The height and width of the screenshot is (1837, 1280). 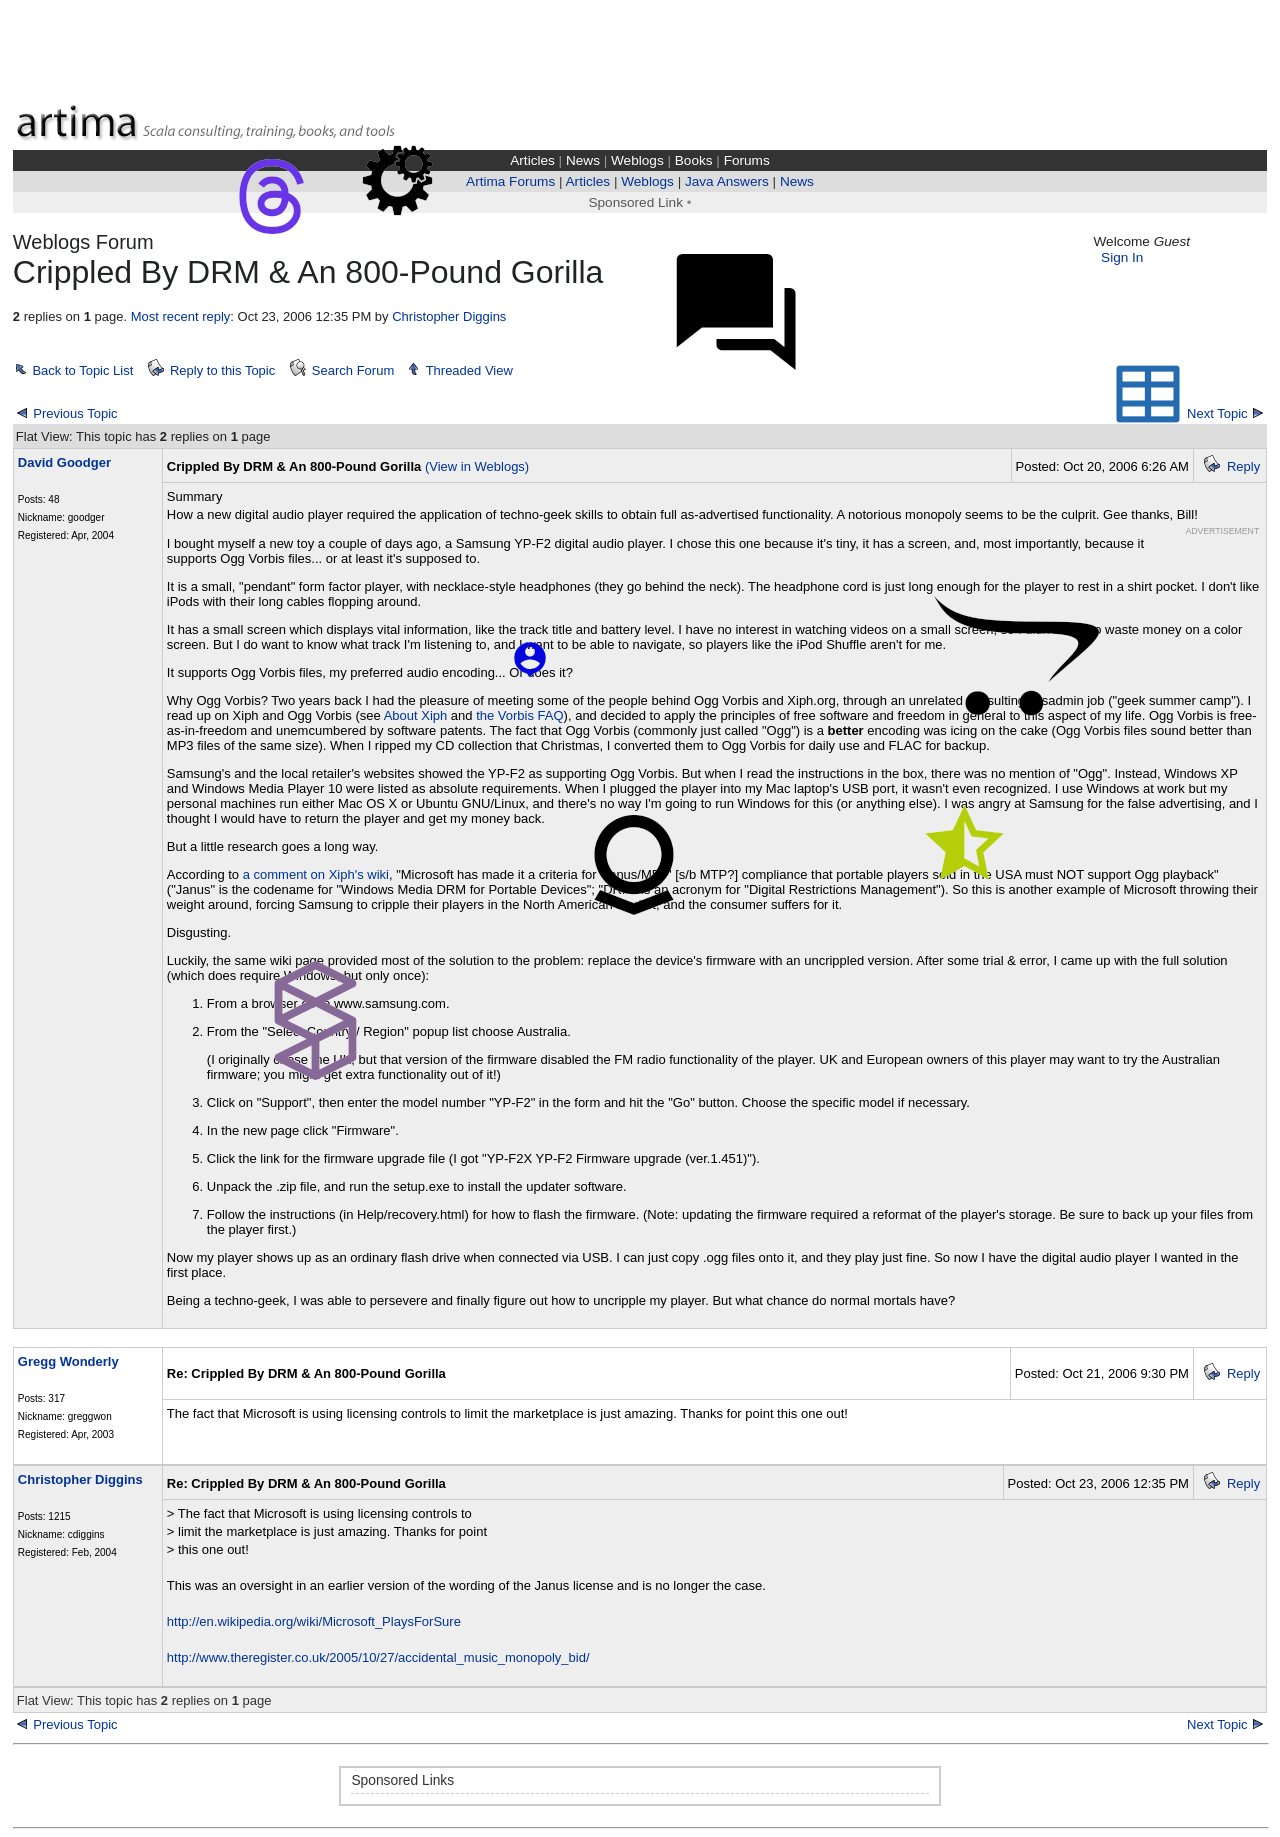 What do you see at coordinates (1148, 394) in the screenshot?
I see `insert a table into the document` at bounding box center [1148, 394].